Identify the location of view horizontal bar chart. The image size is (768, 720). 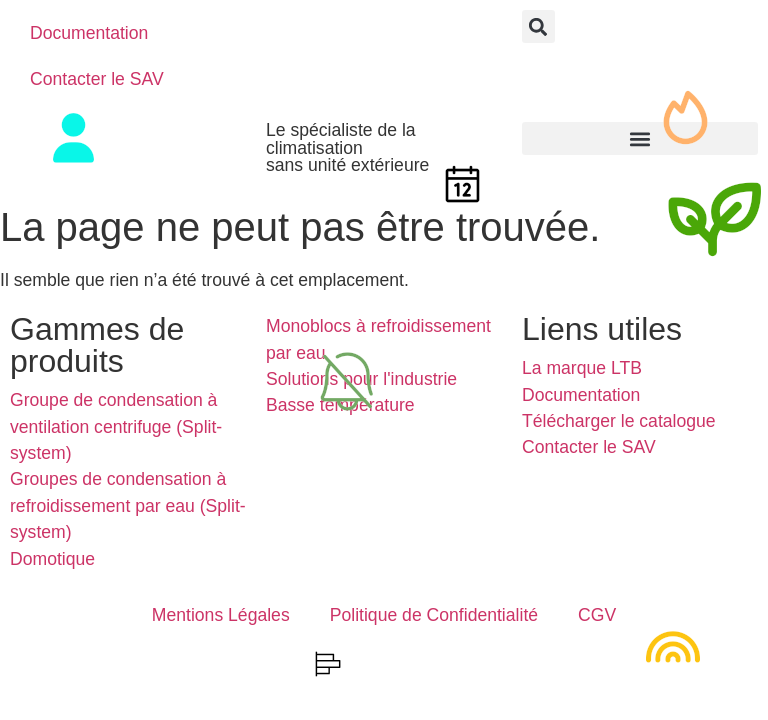
(327, 664).